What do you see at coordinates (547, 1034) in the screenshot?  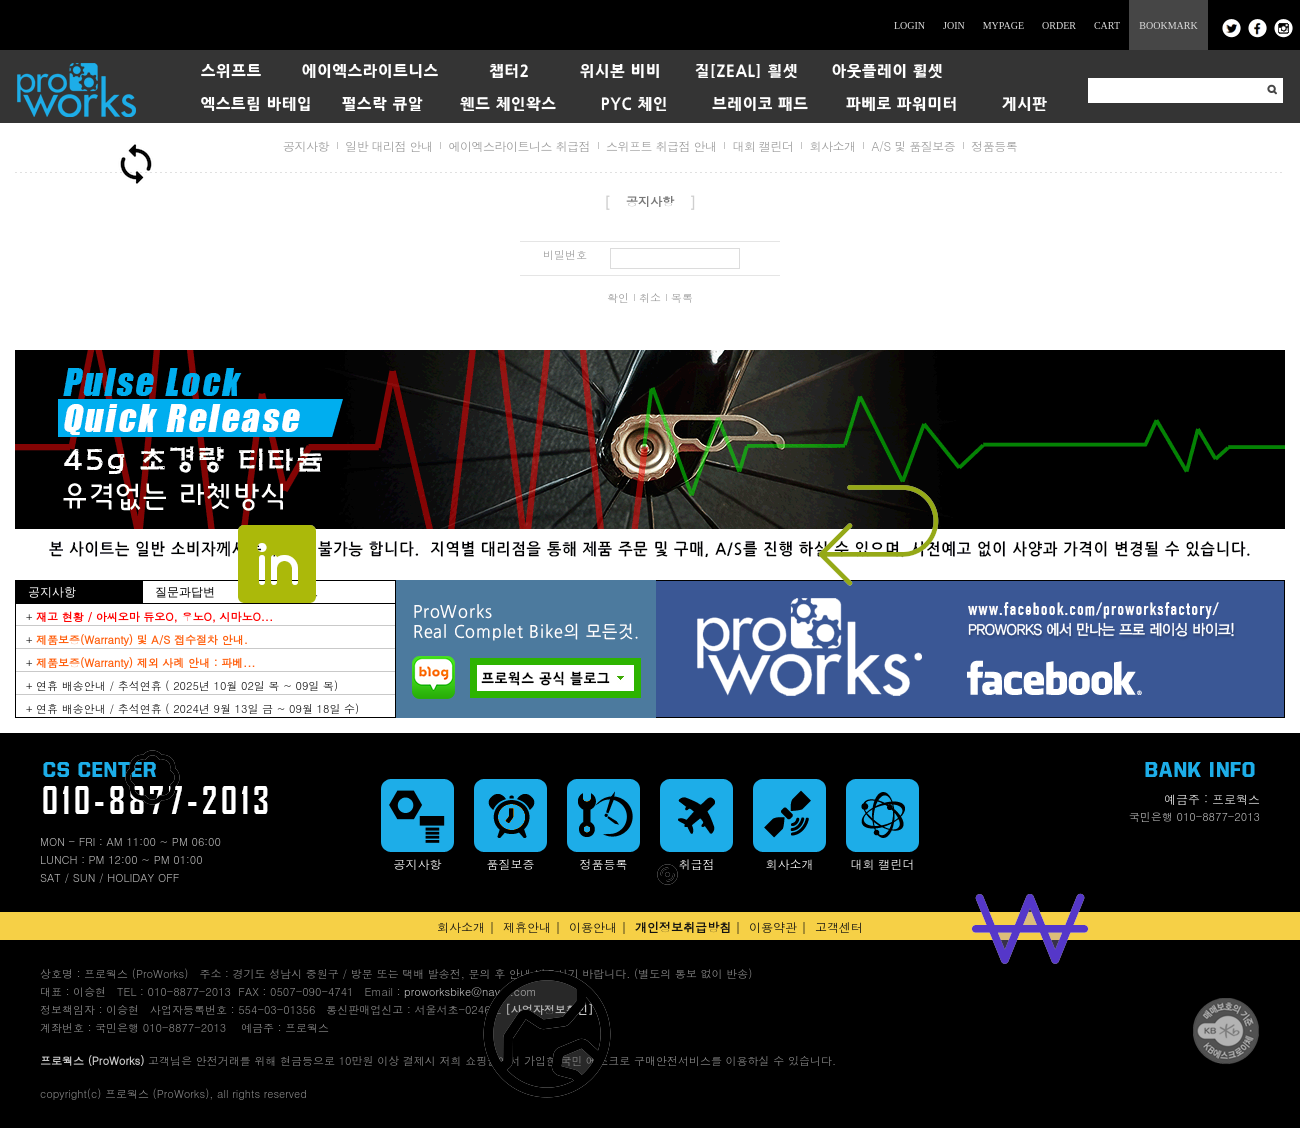 I see `switch to international or global settings` at bounding box center [547, 1034].